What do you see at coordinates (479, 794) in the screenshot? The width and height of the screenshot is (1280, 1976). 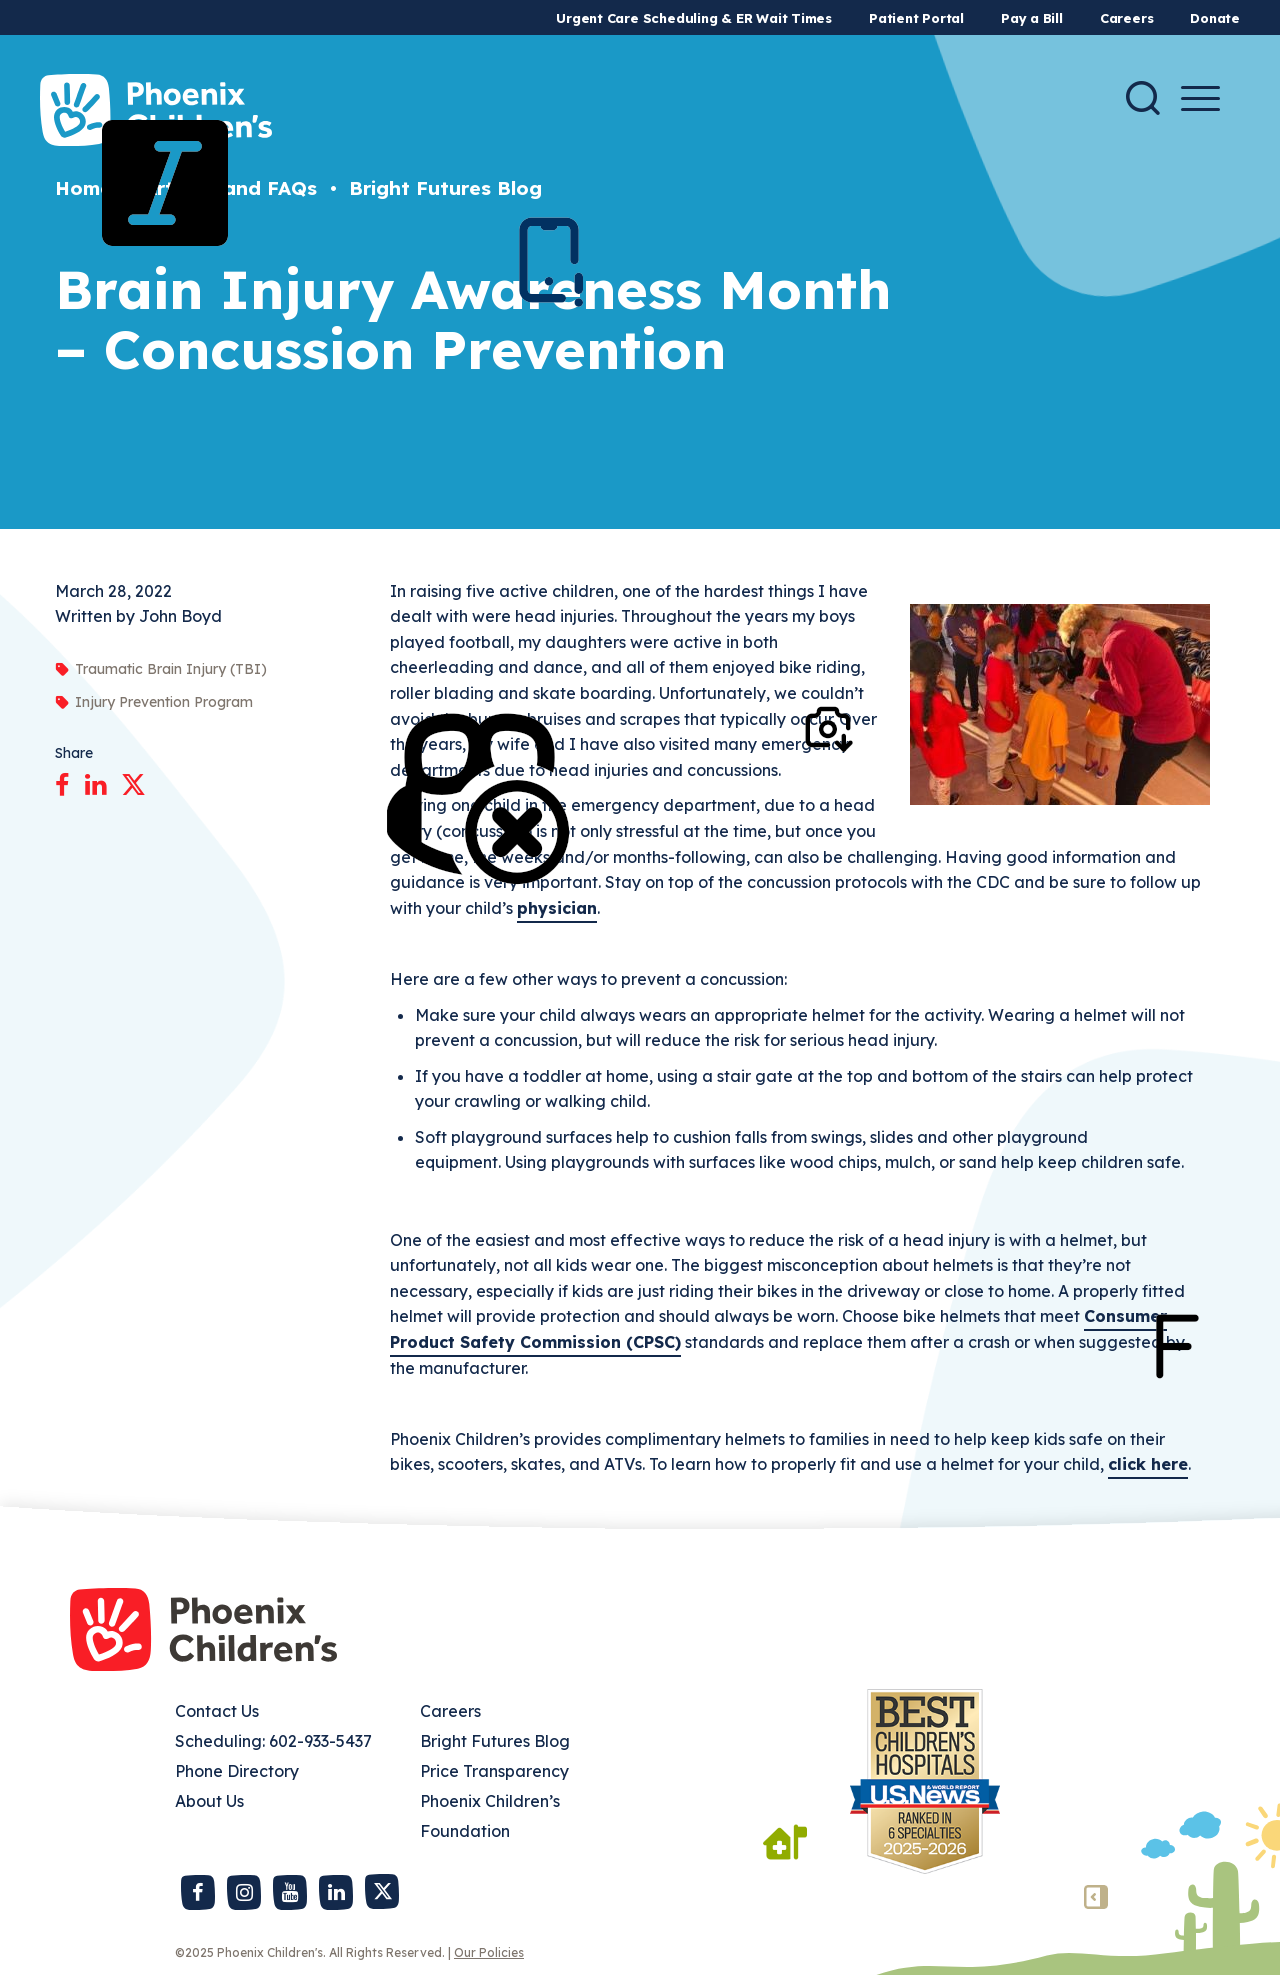 I see `github copilot is disconnected or unavailable` at bounding box center [479, 794].